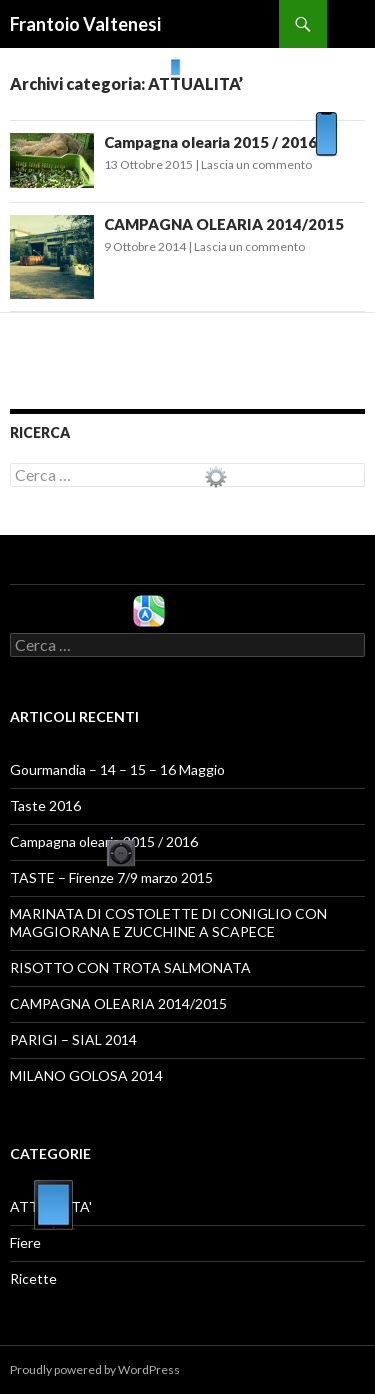 This screenshot has height=1394, width=375. I want to click on open apple maps application, so click(149, 611).